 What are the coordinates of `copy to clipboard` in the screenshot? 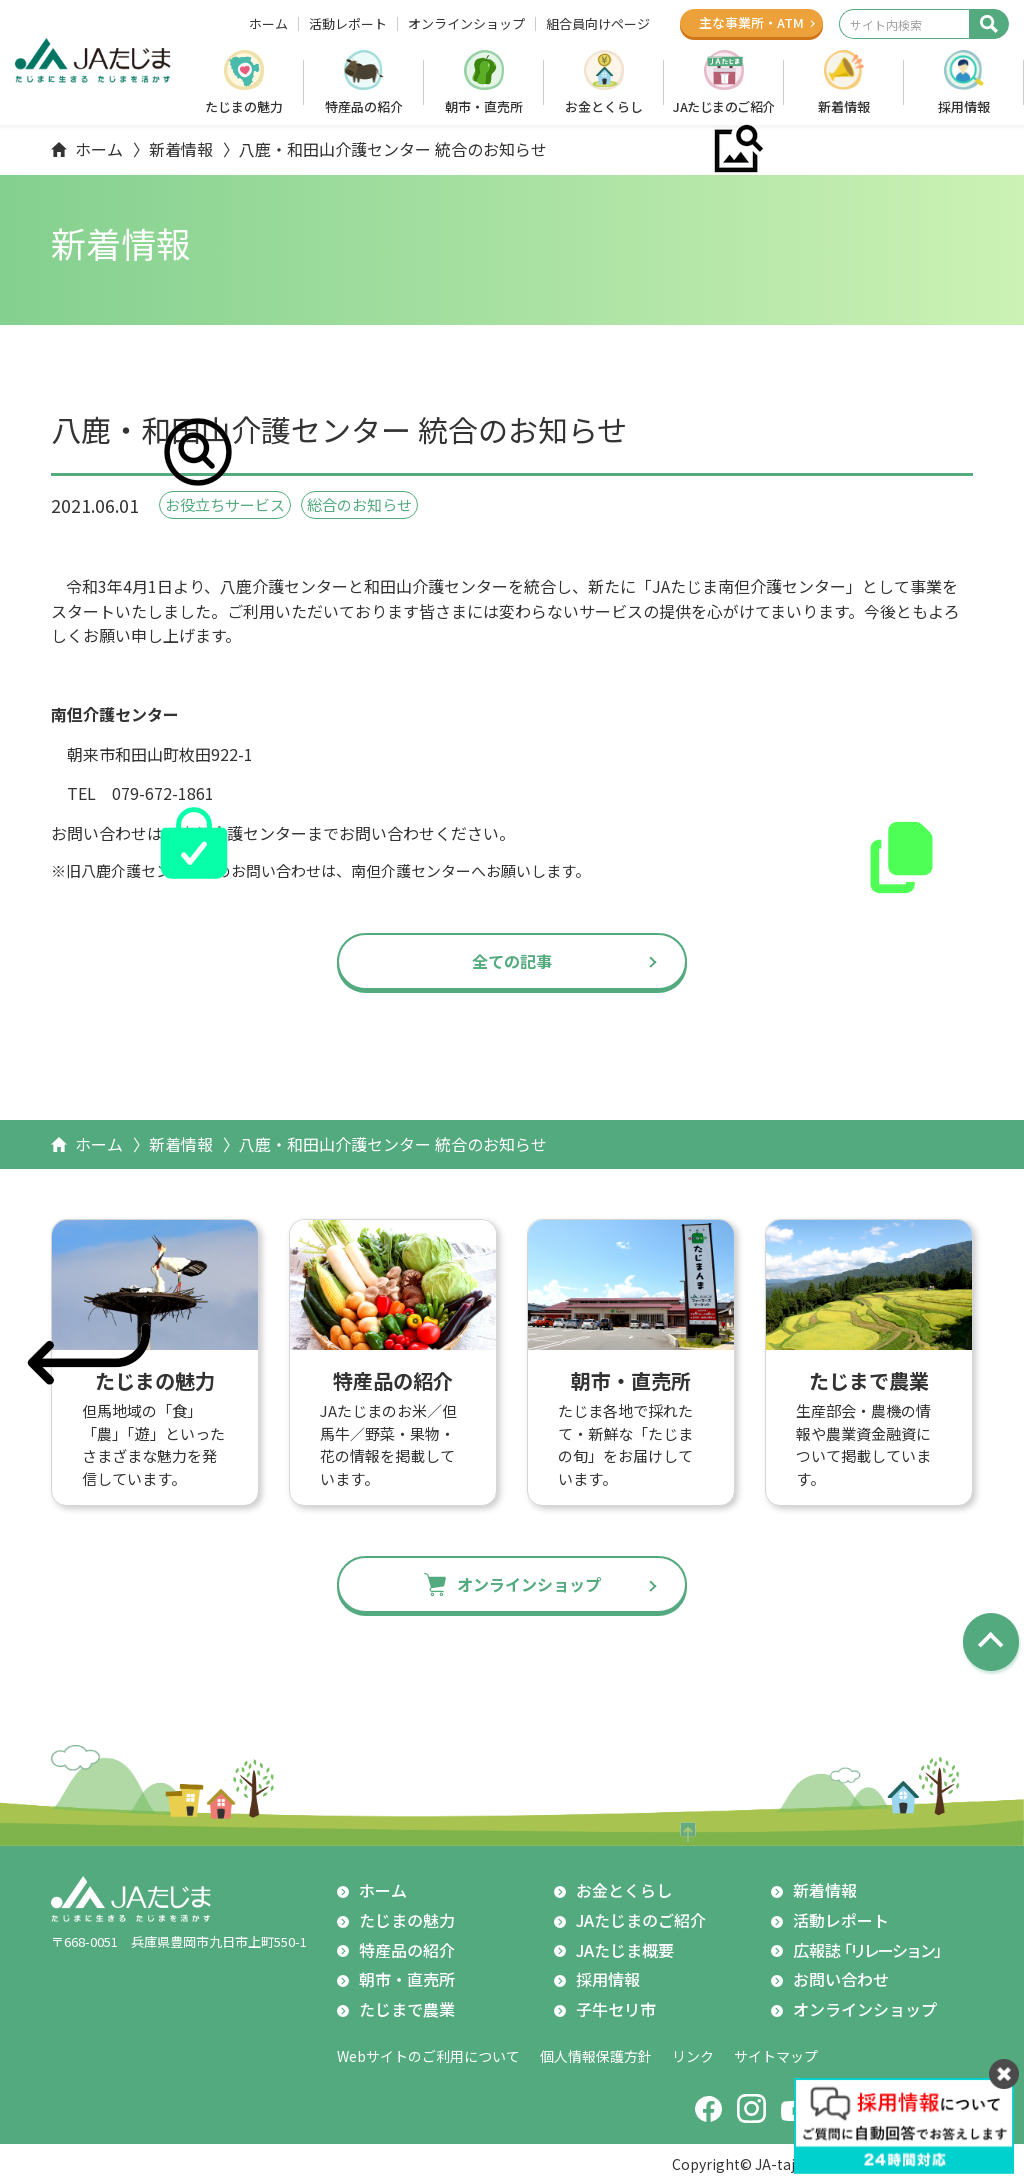 It's located at (901, 857).